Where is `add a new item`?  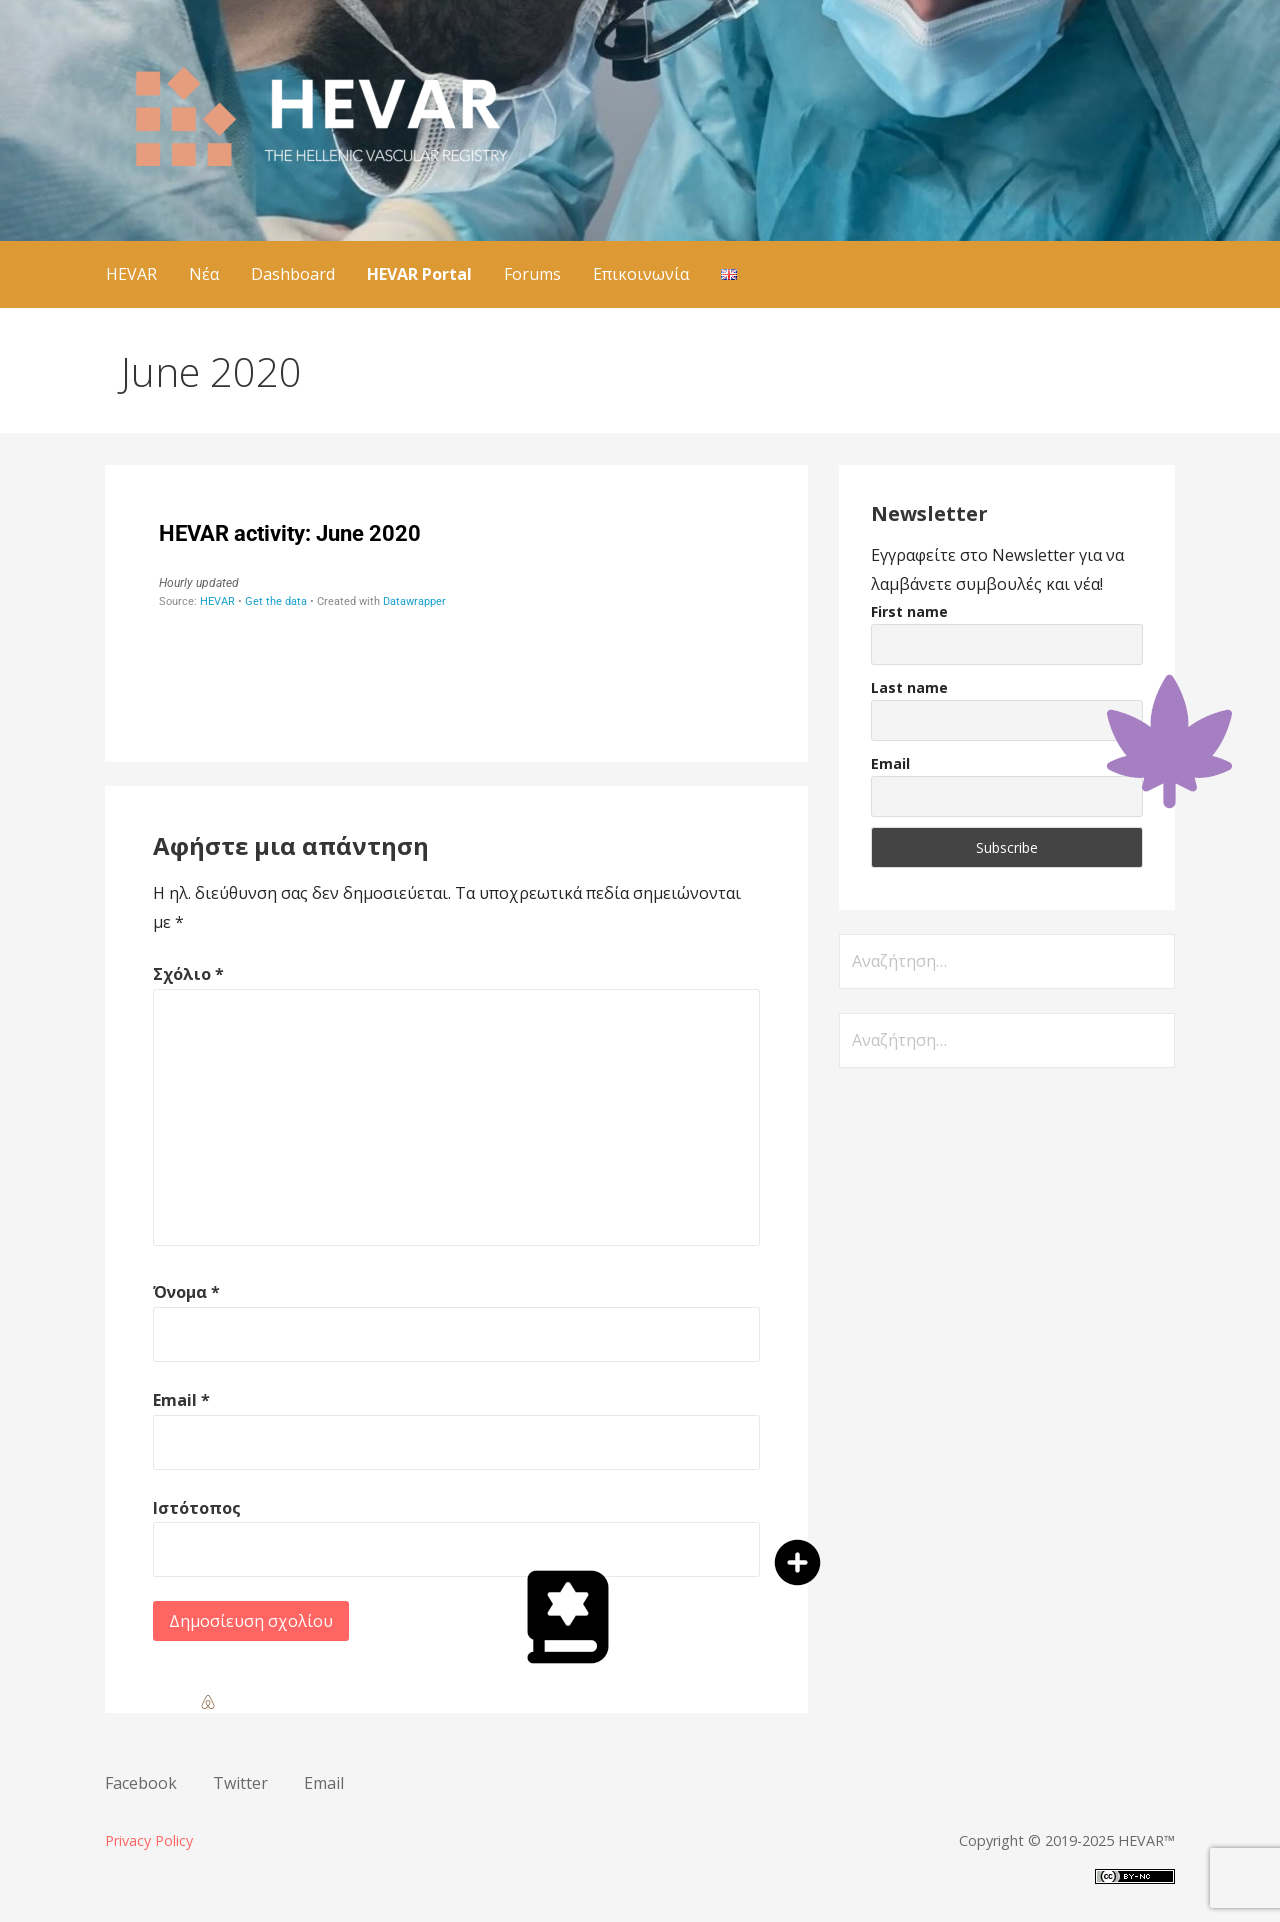 add a new item is located at coordinates (797, 1562).